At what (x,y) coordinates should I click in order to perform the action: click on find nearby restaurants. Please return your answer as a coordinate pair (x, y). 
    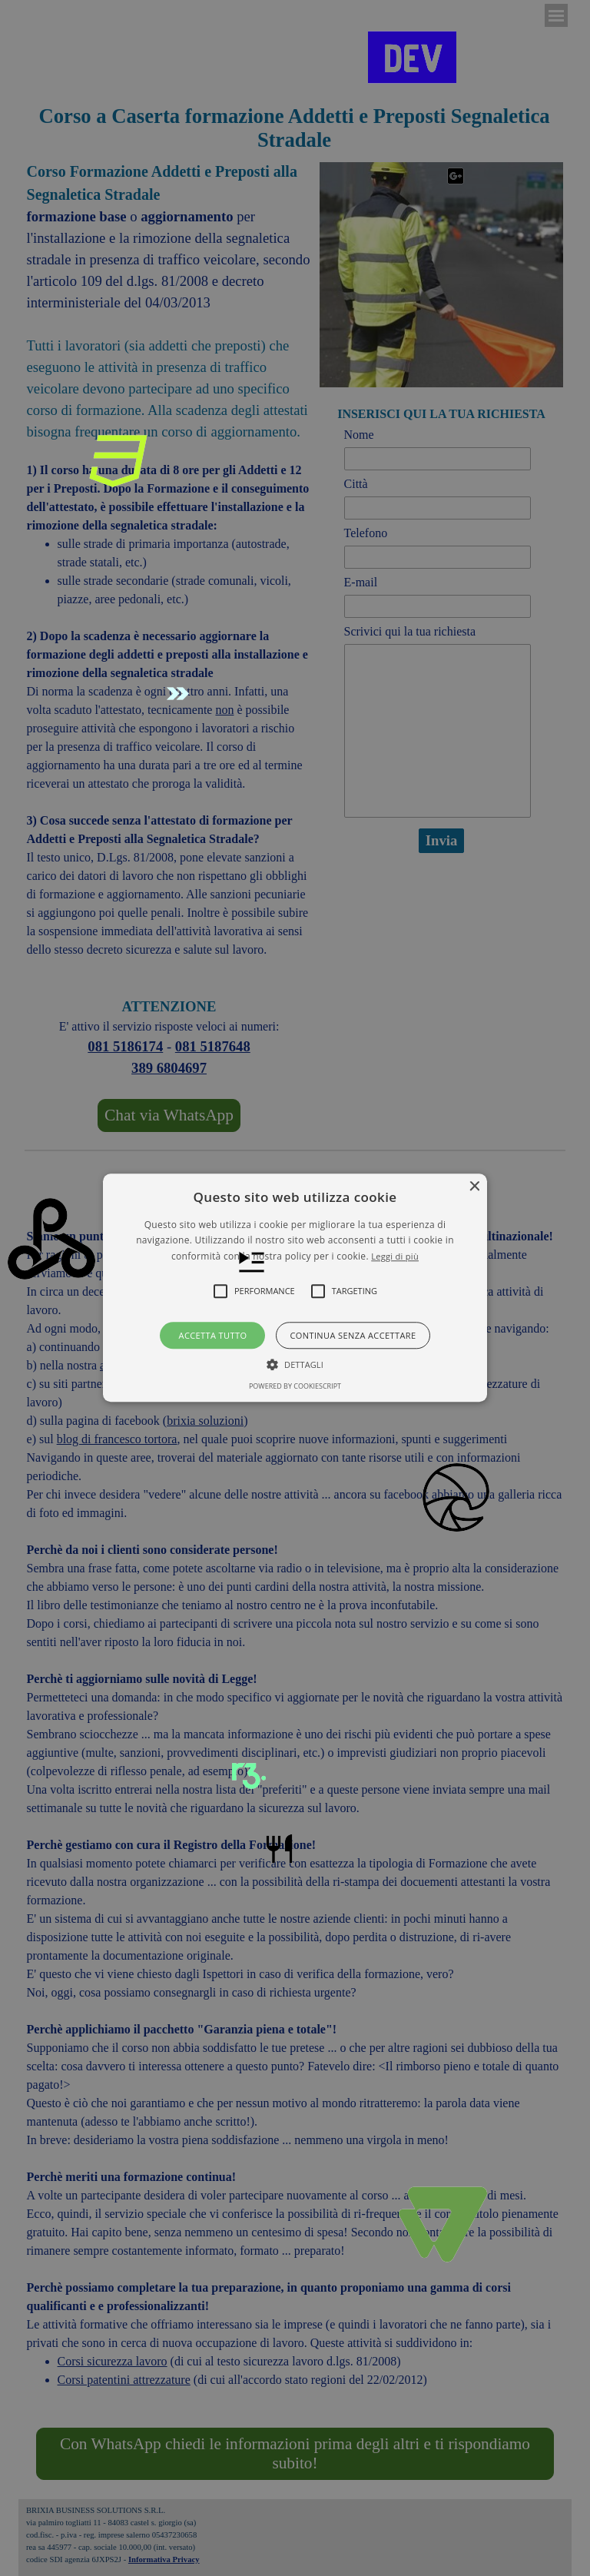
    Looking at the image, I should click on (279, 1848).